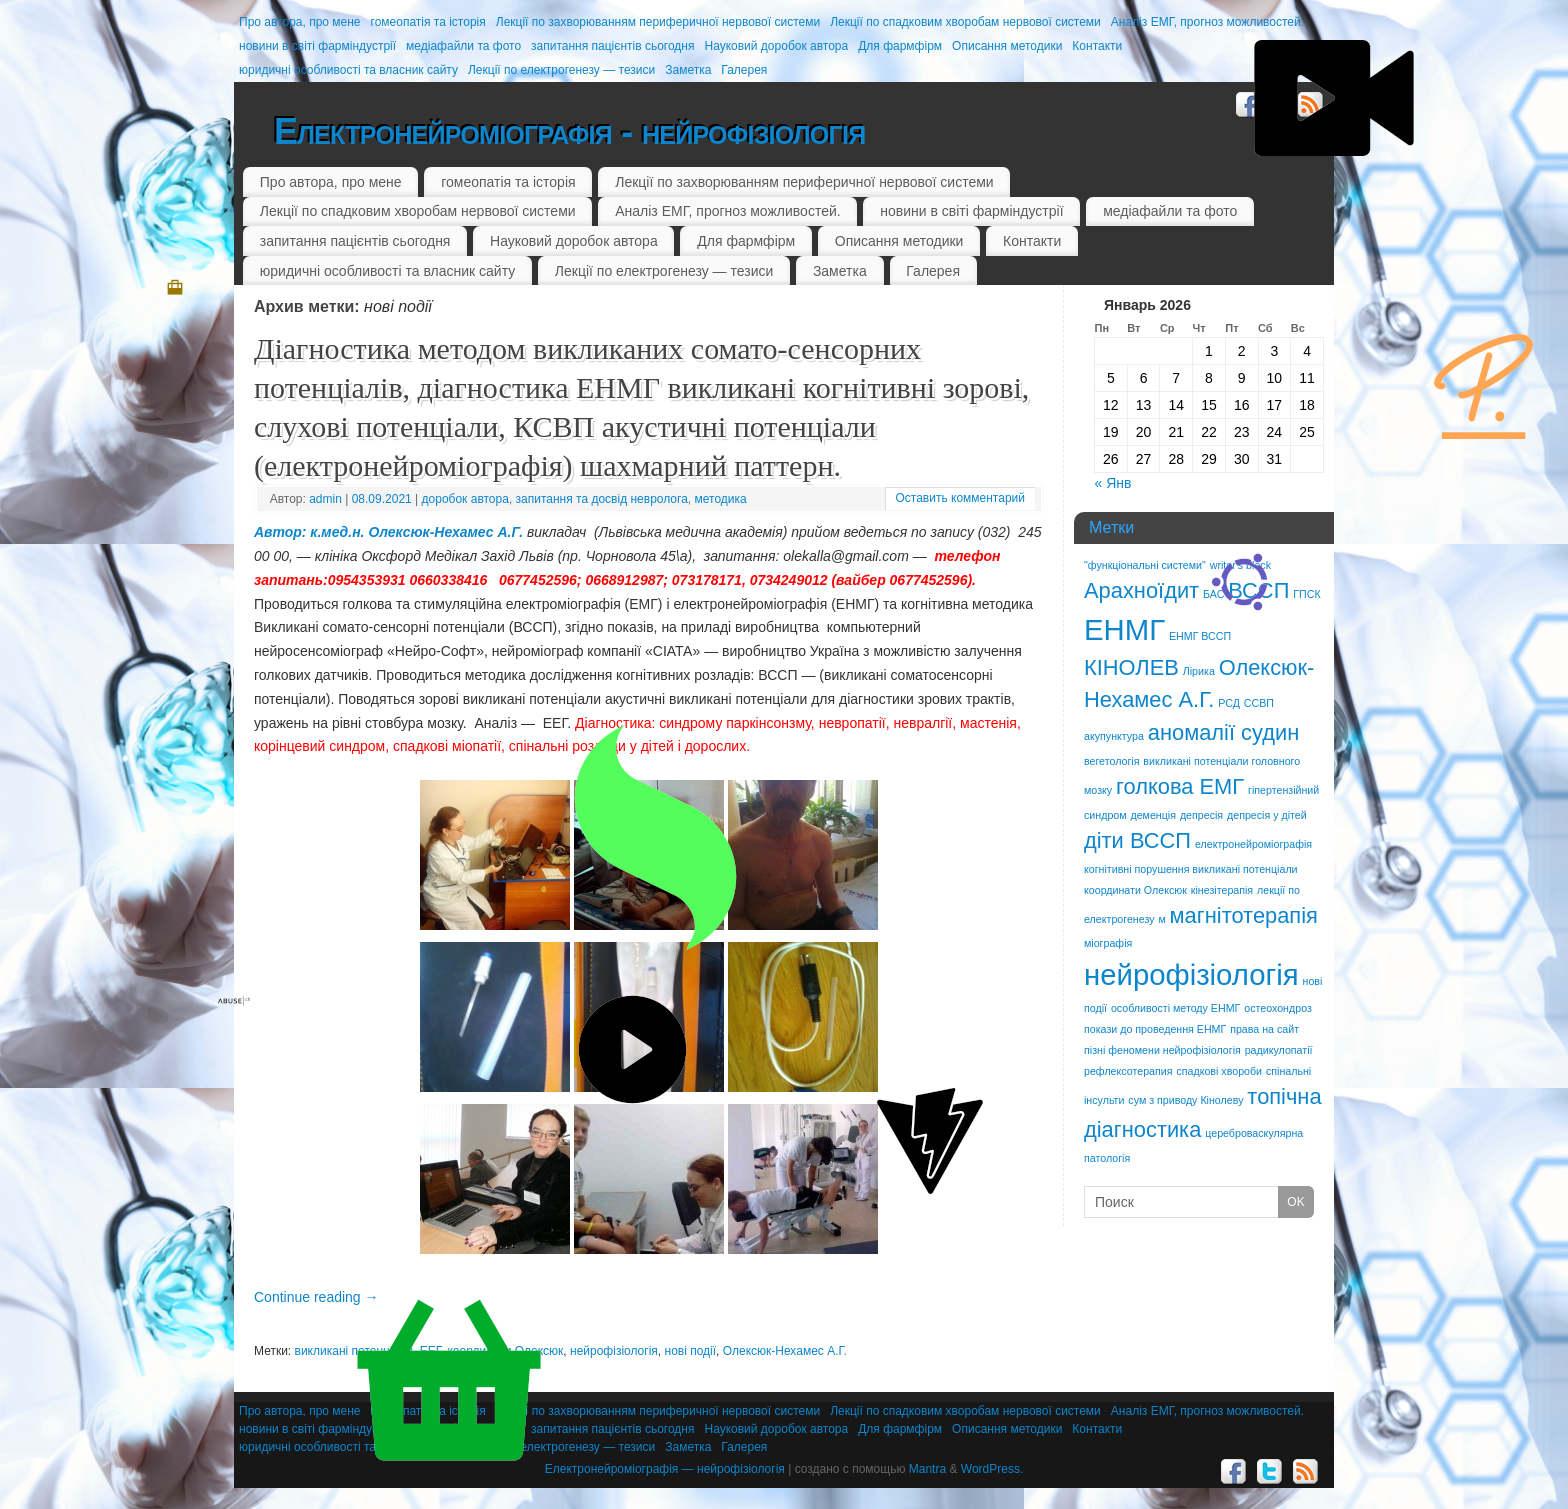  I want to click on view your shopping basket, so click(449, 1378).